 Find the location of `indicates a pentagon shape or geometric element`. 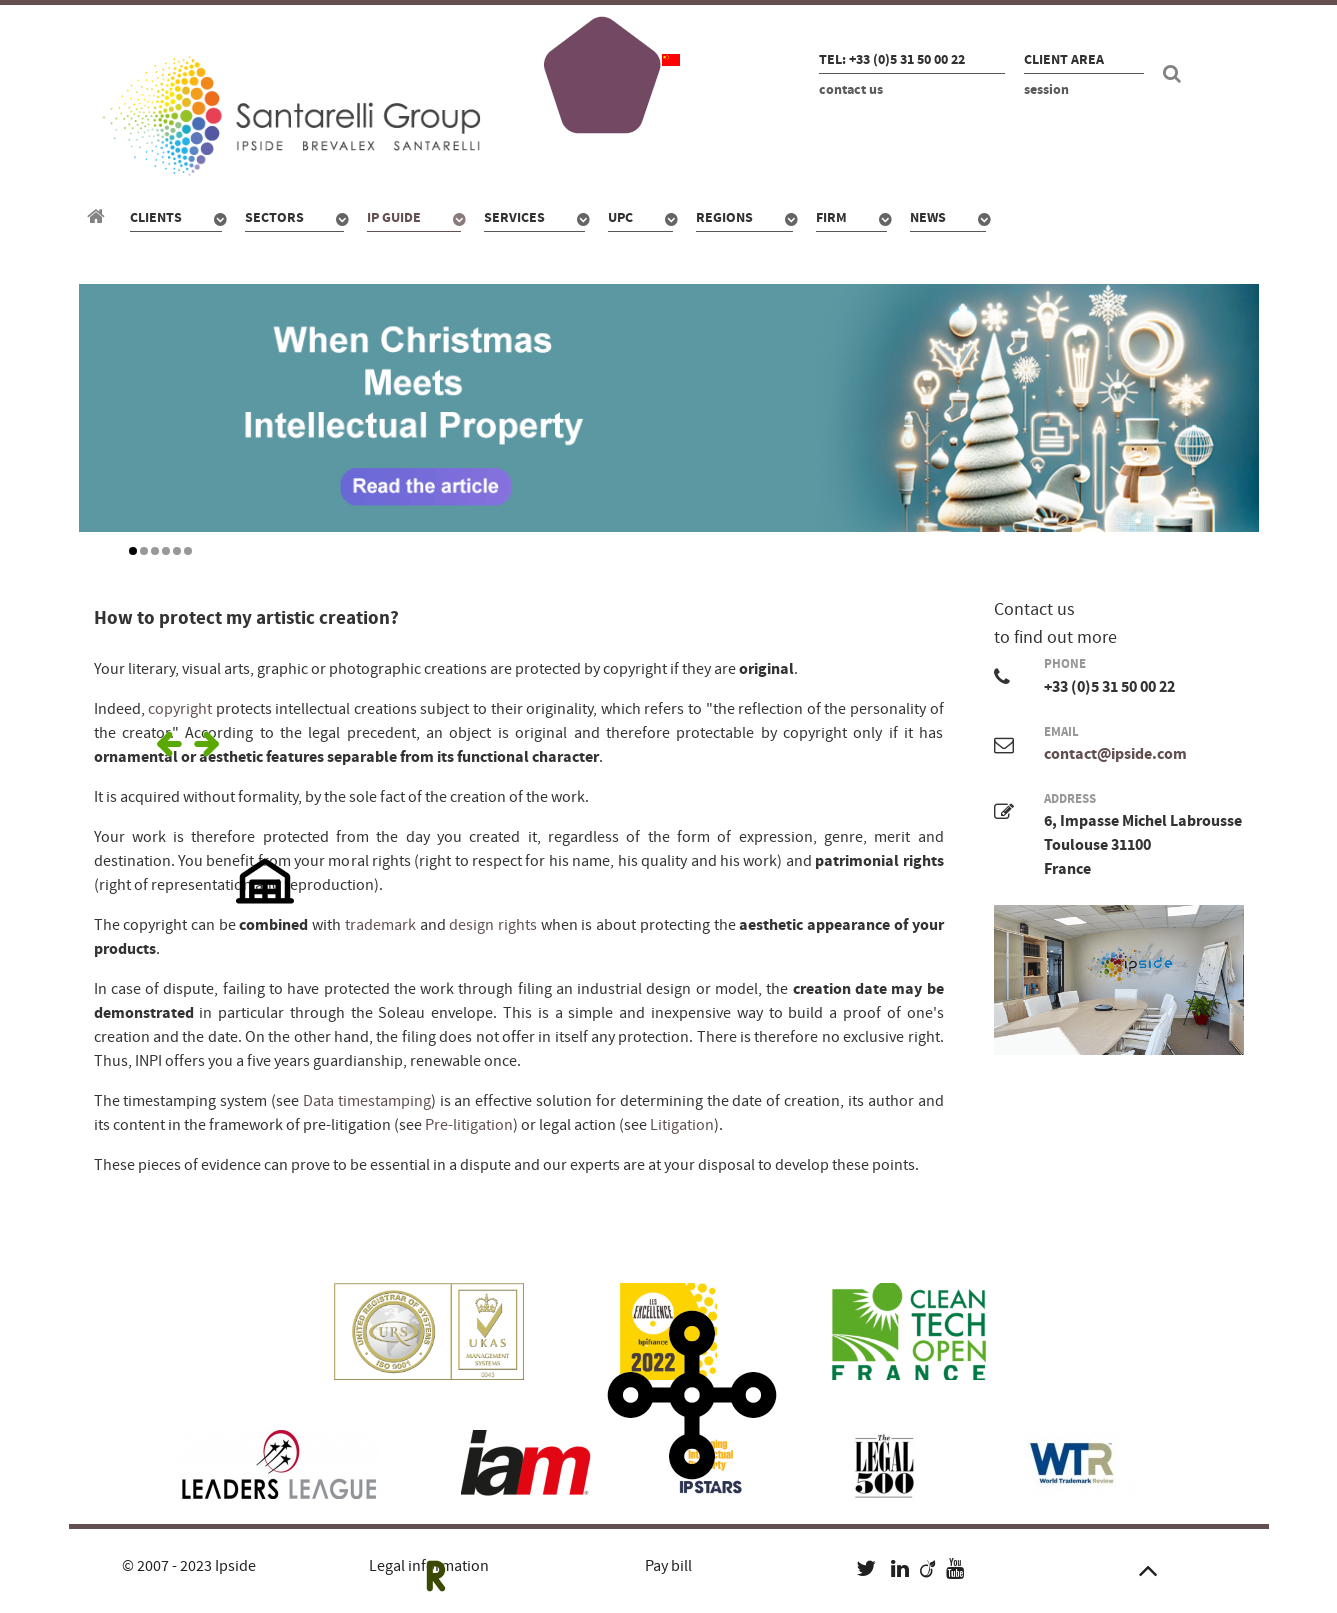

indicates a pentagon shape or geometric element is located at coordinates (602, 75).